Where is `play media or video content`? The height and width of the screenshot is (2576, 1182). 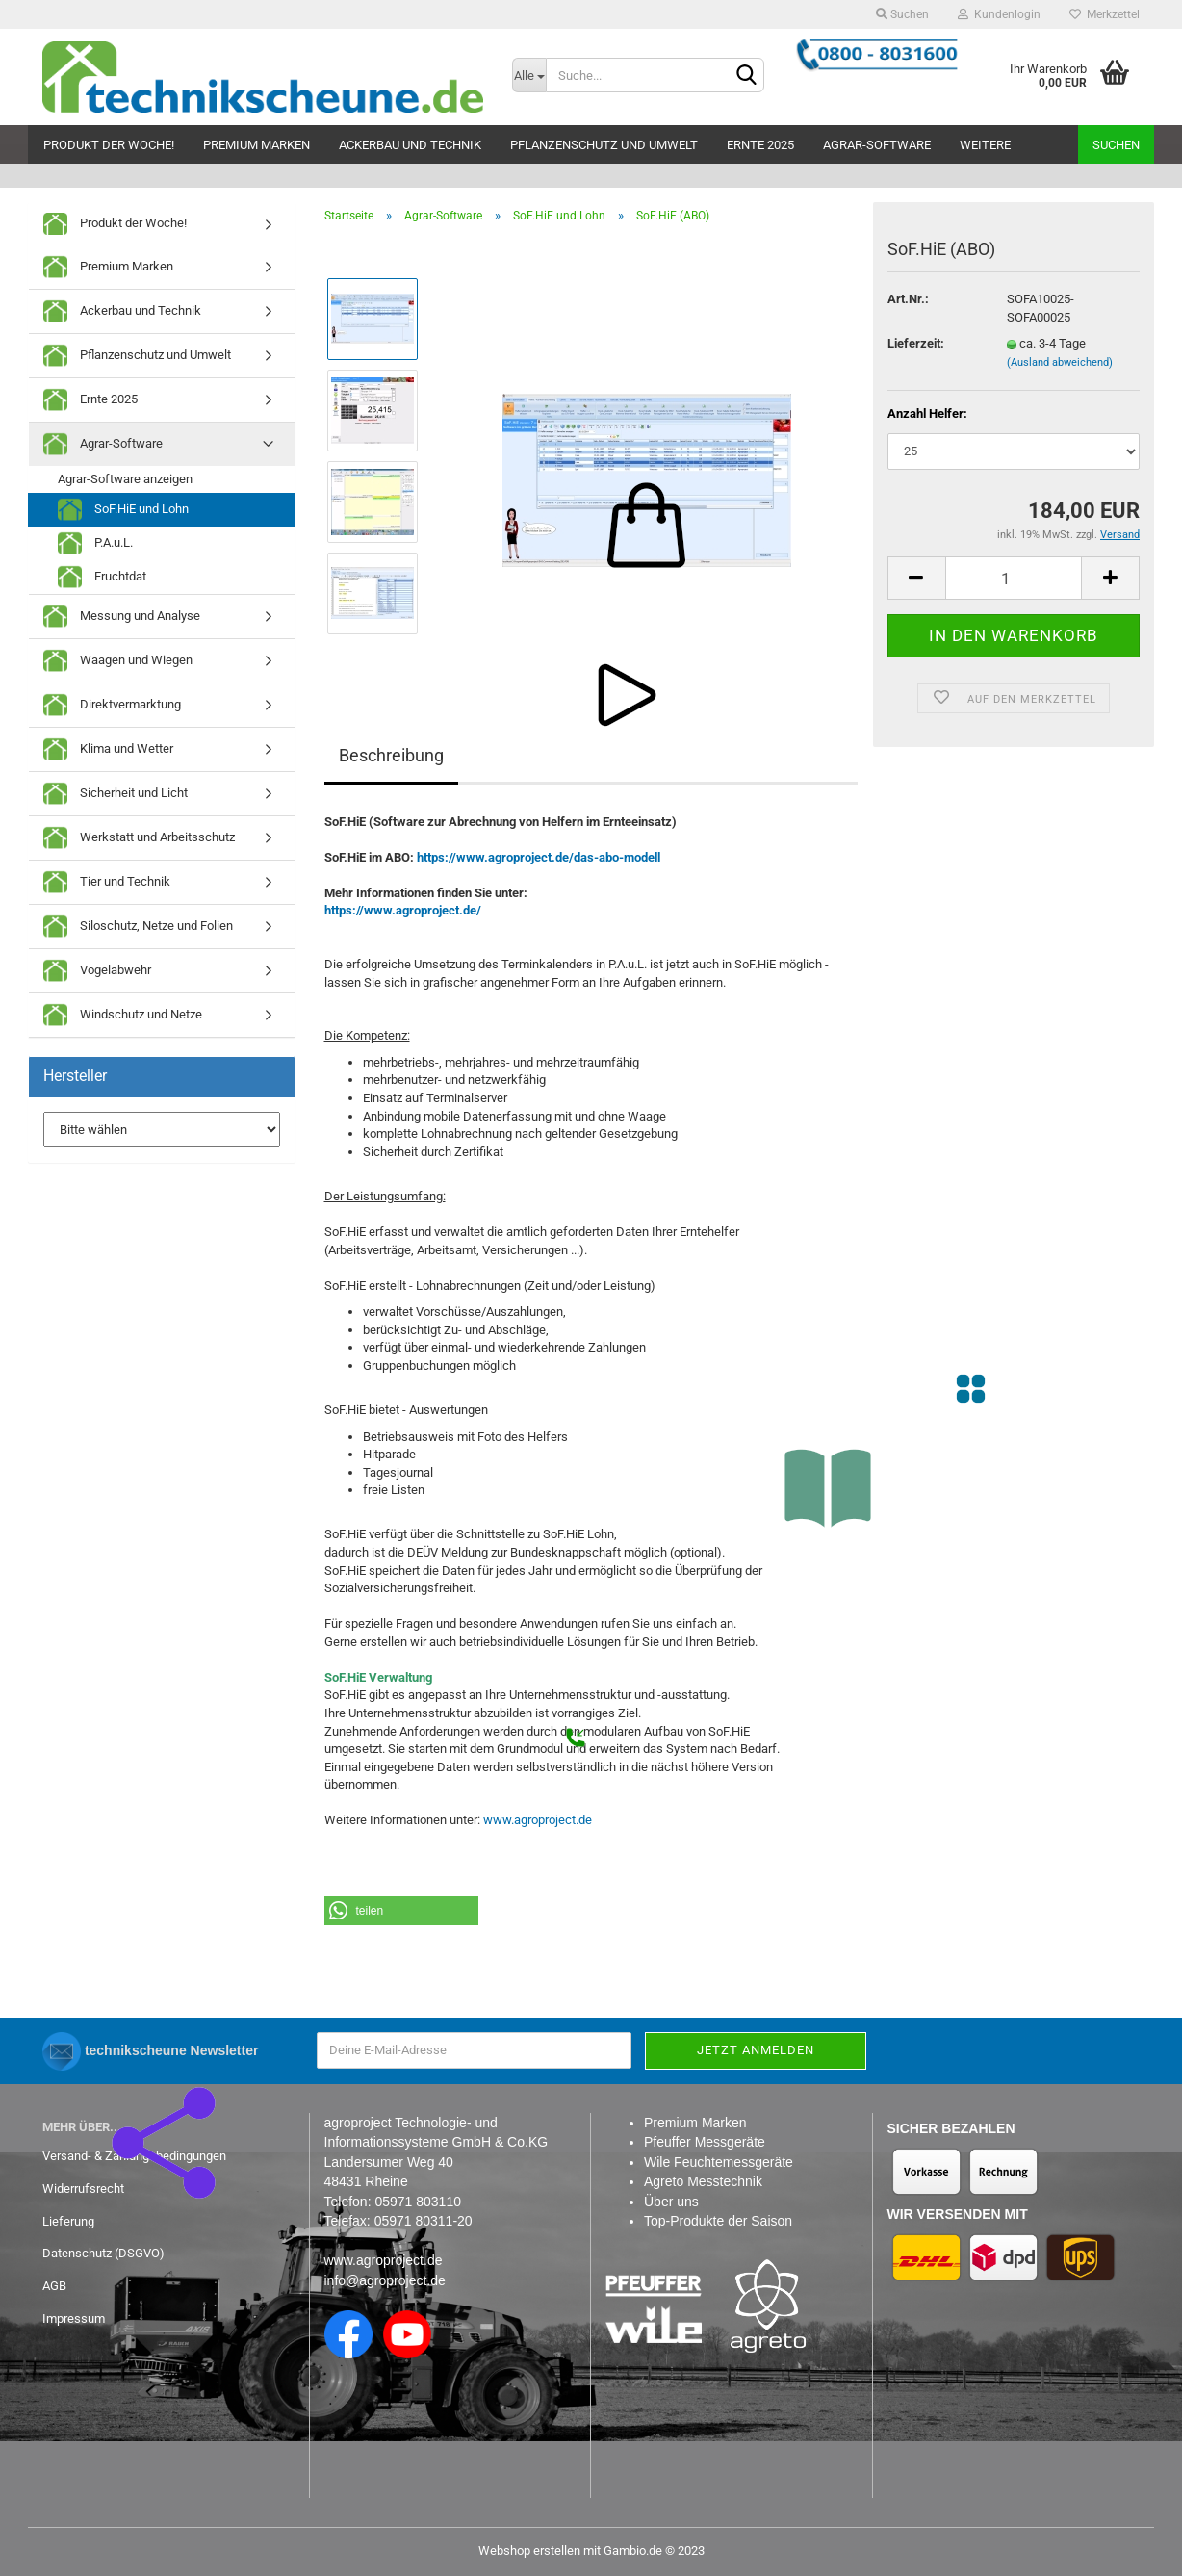 play media or video content is located at coordinates (627, 695).